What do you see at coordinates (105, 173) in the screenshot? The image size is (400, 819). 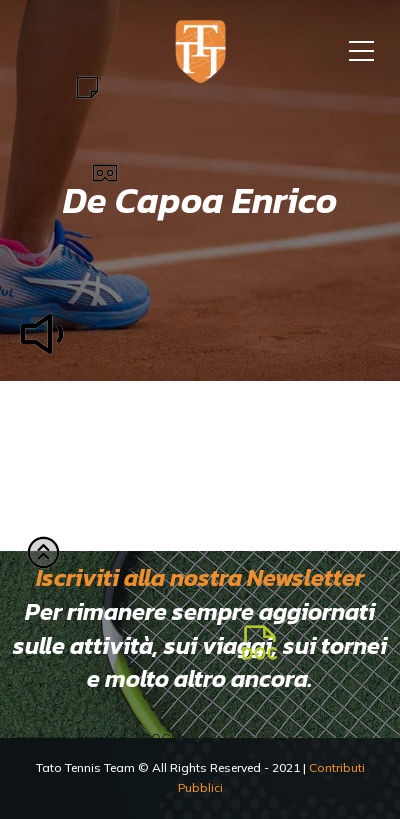 I see `launch virtual reality or VR mode` at bounding box center [105, 173].